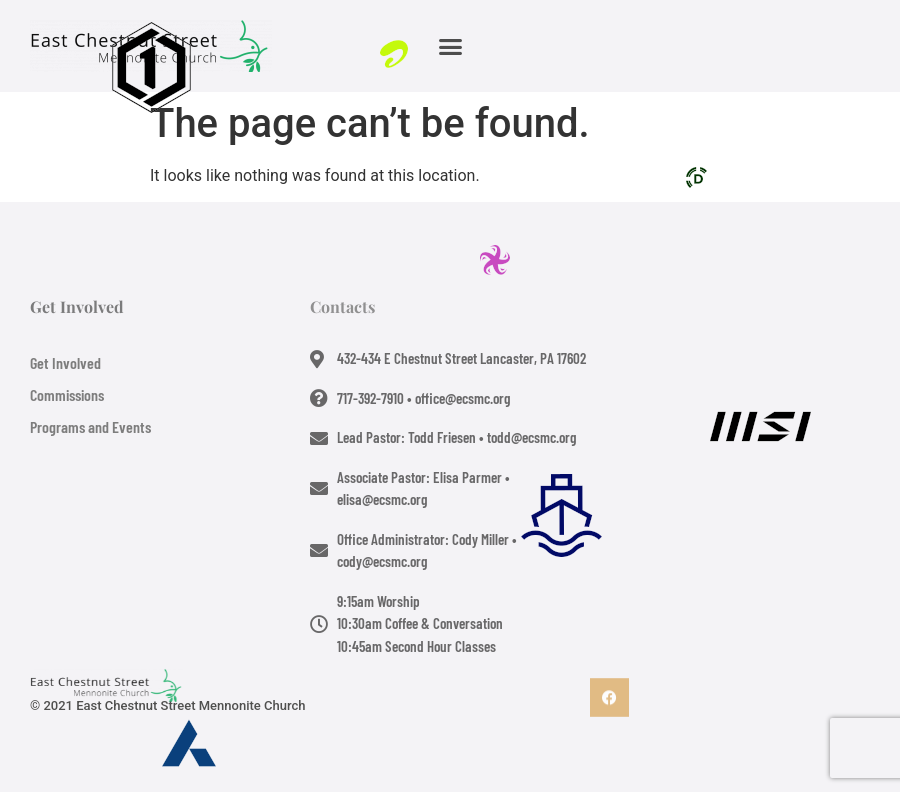  I want to click on OWASP Dependency-Check logo, so click(696, 177).